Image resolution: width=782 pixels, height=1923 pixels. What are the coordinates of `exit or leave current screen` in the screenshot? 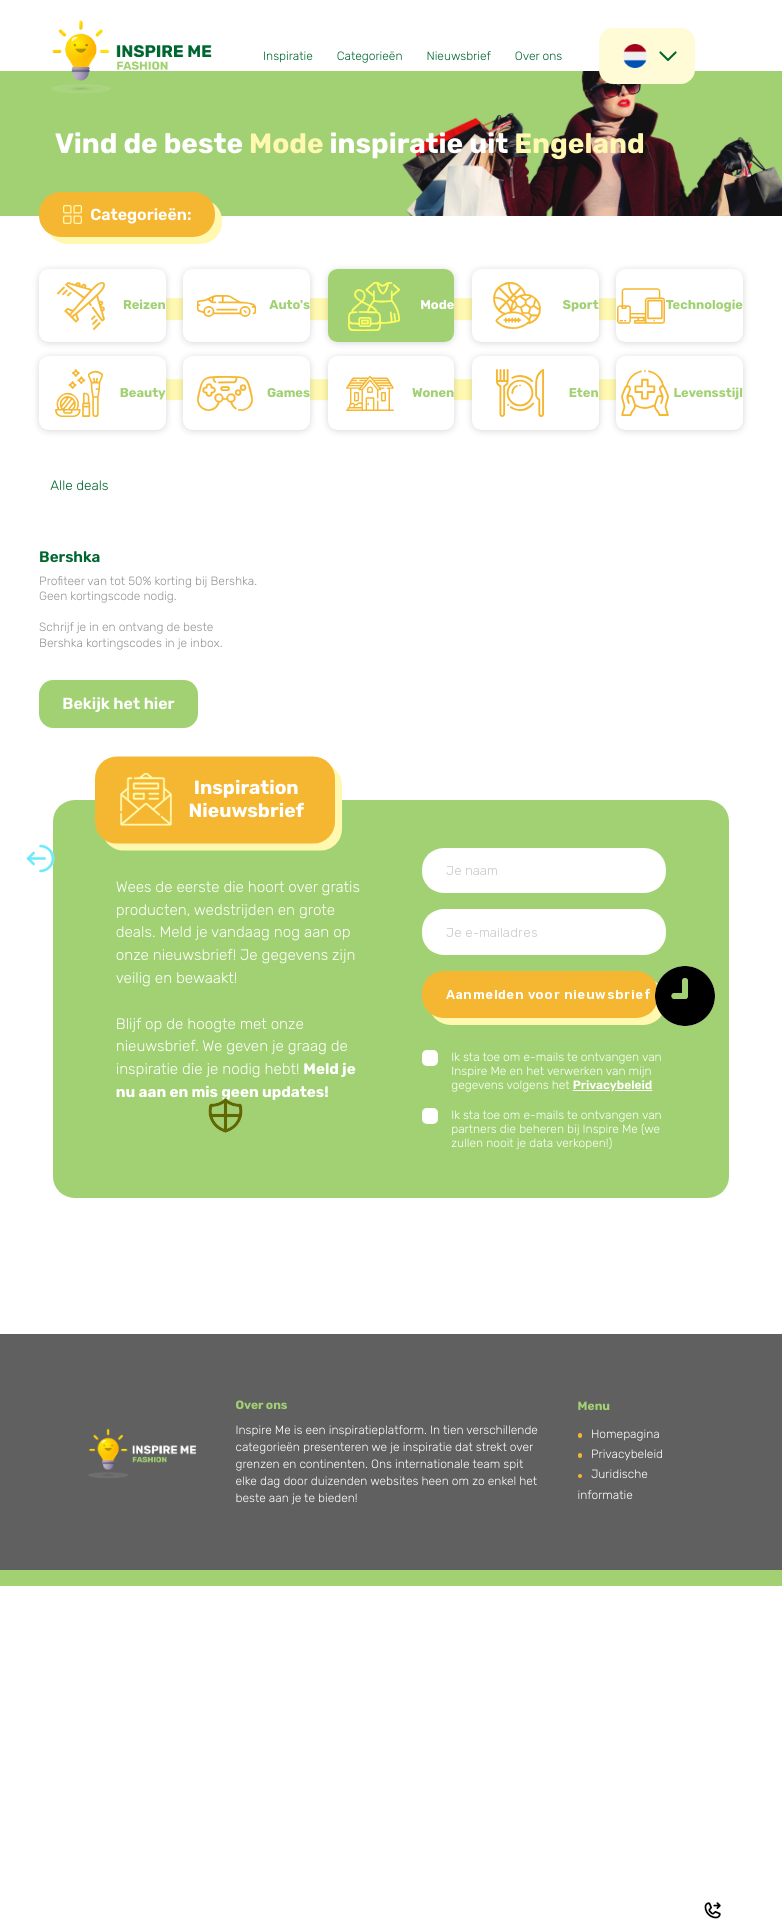 It's located at (40, 858).